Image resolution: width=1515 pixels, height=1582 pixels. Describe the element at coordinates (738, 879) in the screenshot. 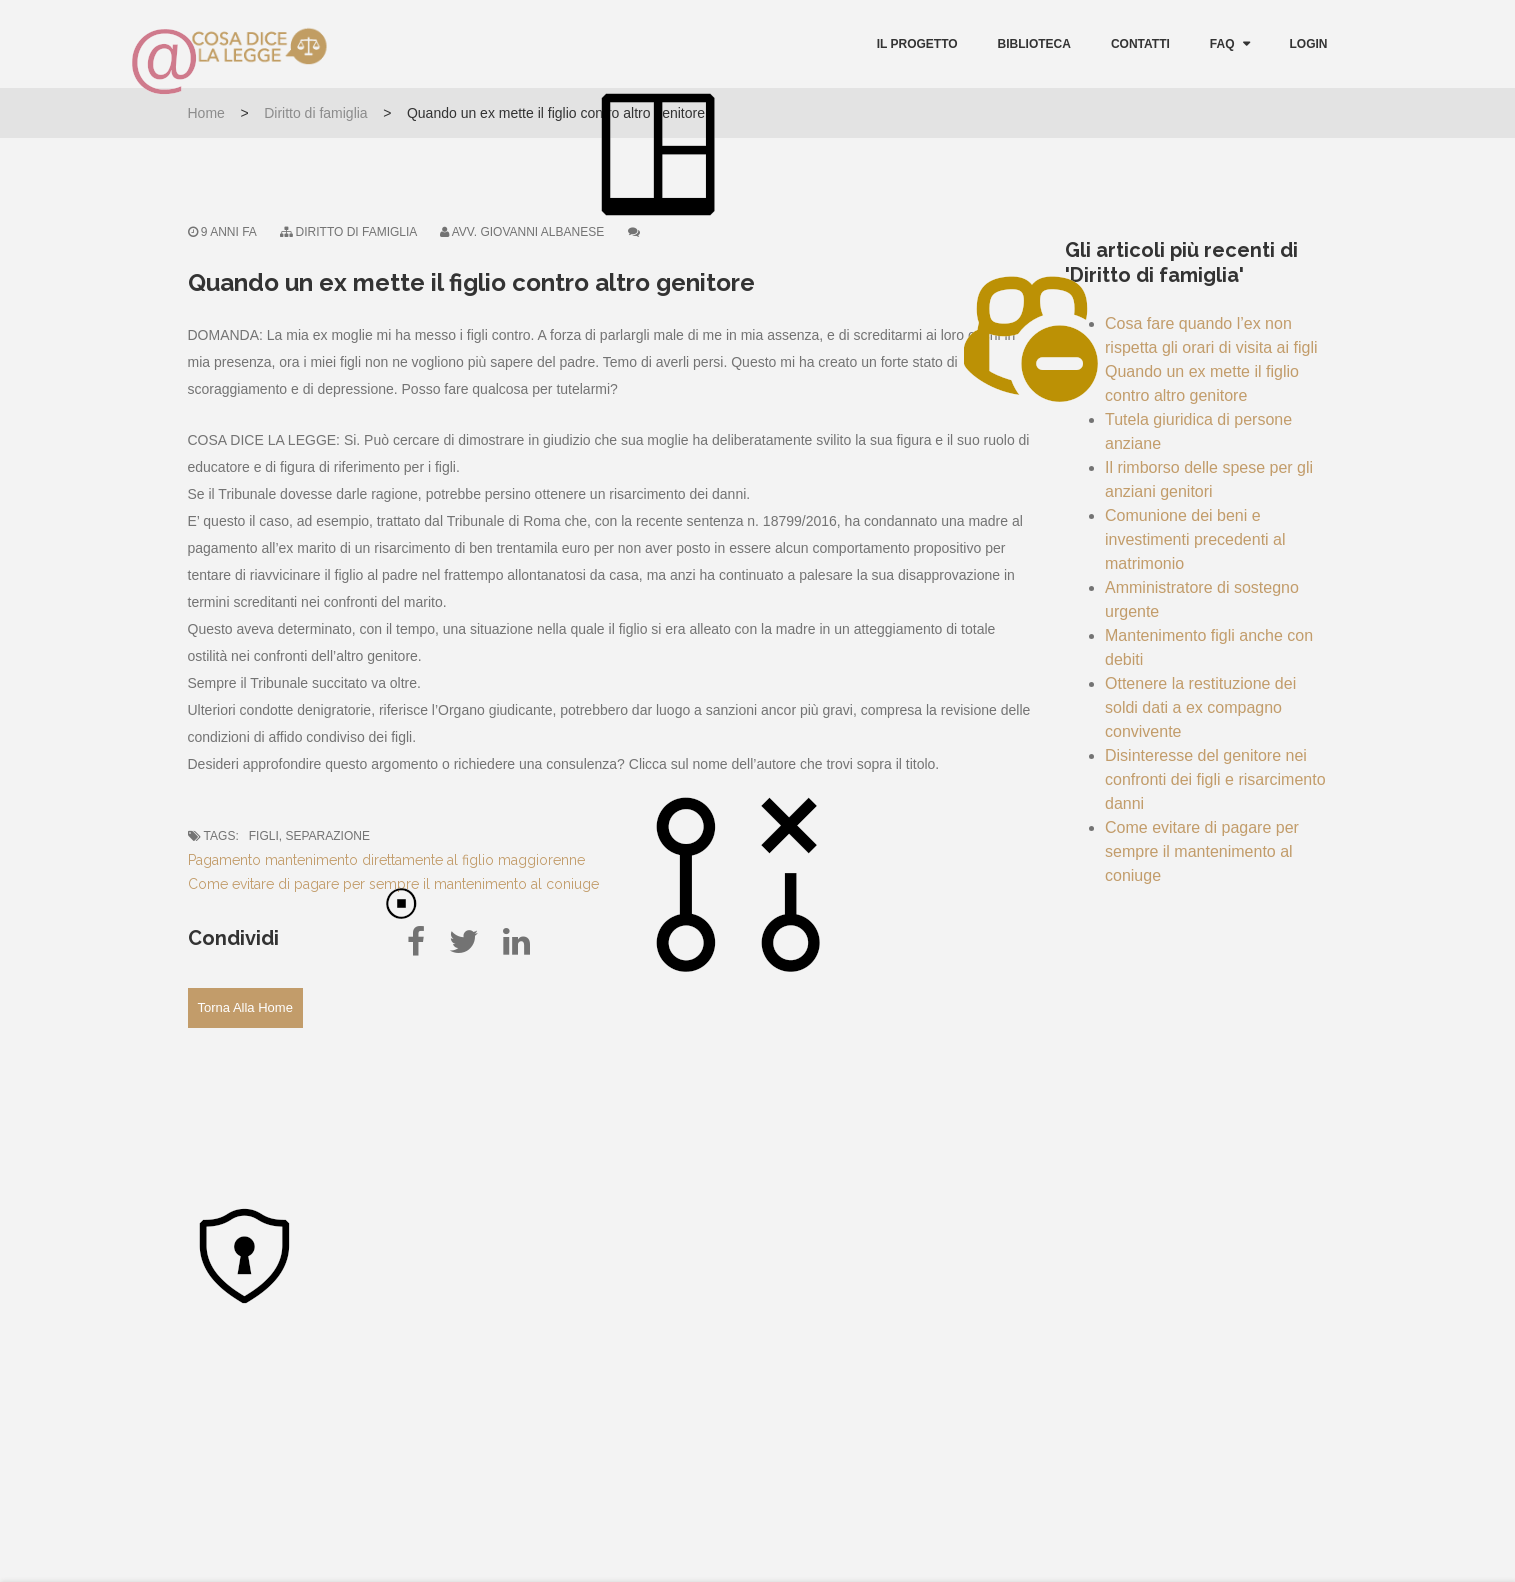

I see `indicates a closed or rejected pull request` at that location.